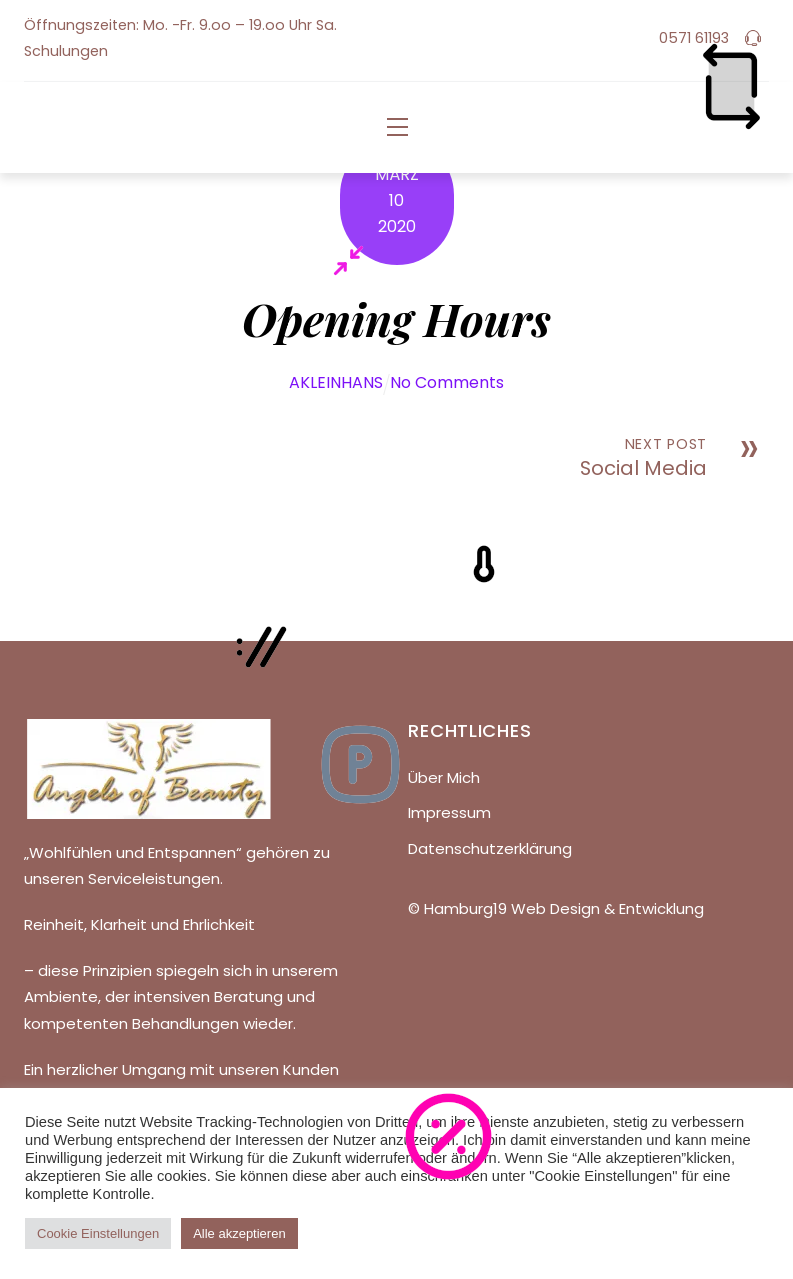 This screenshot has width=793, height=1279. I want to click on minimize or reduce window size, so click(348, 260).